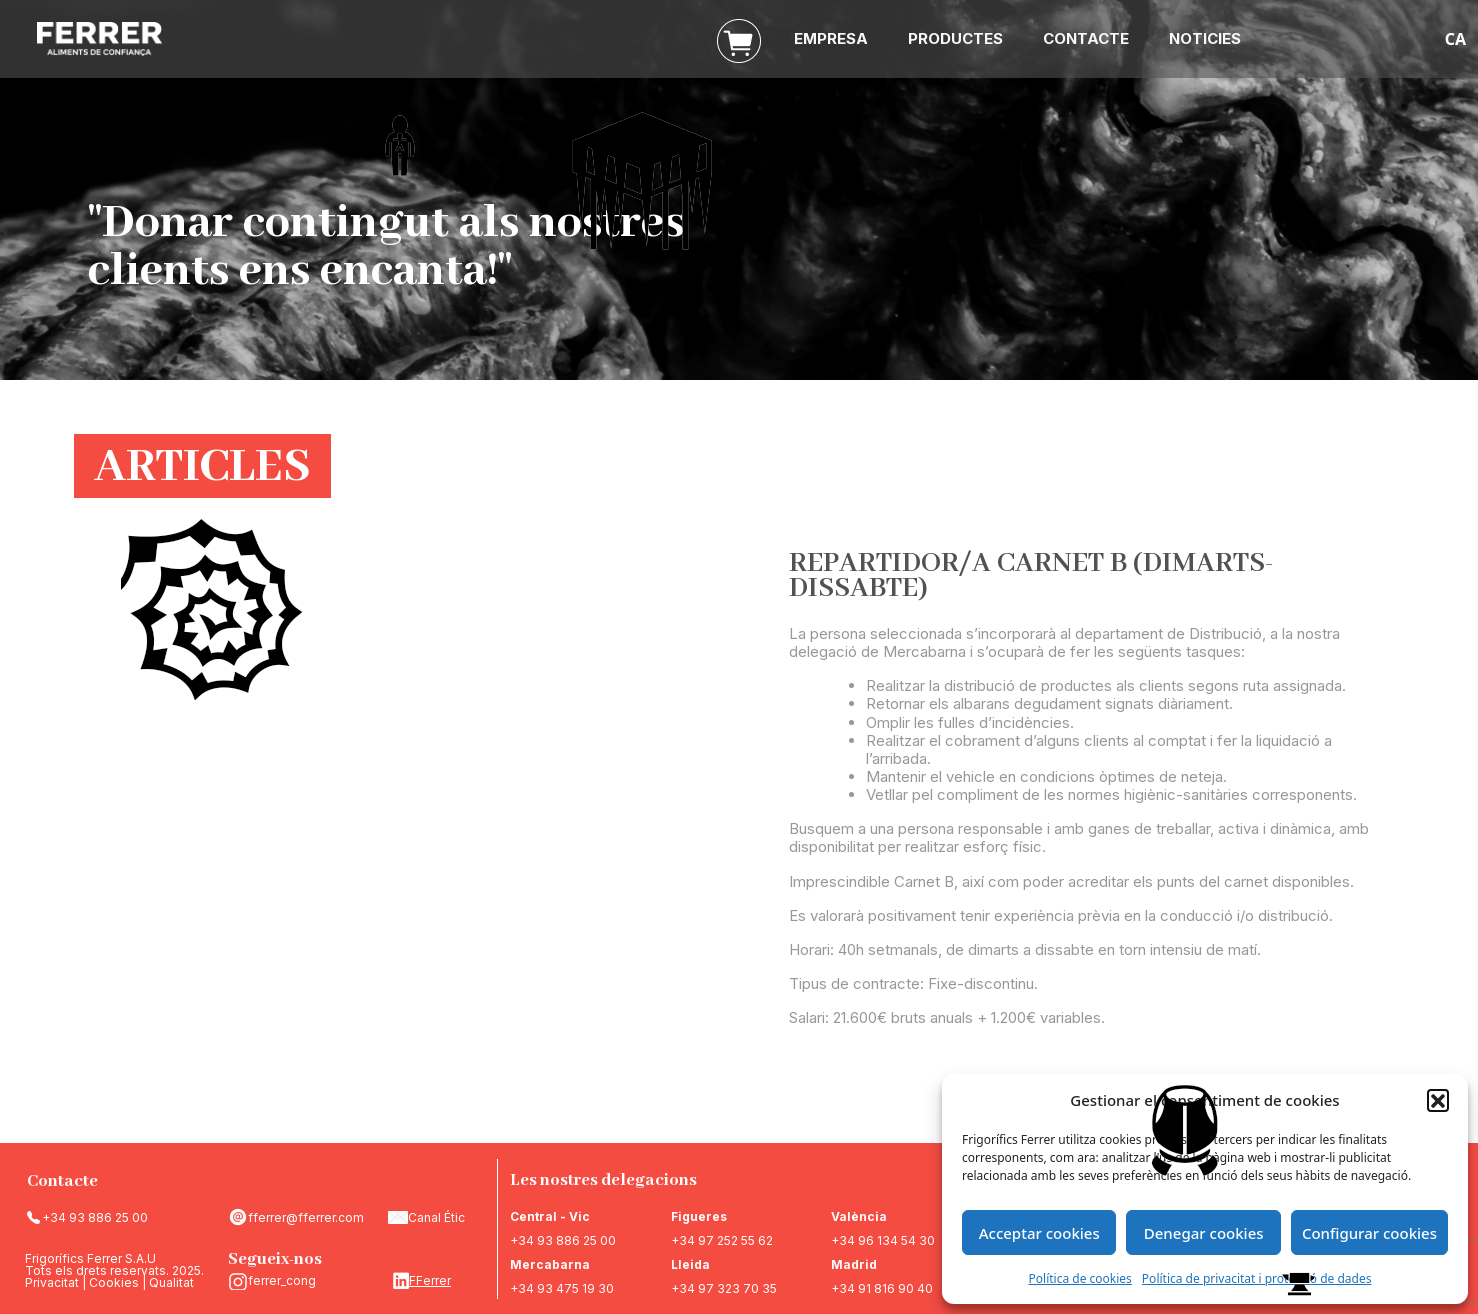 The width and height of the screenshot is (1478, 1314). What do you see at coordinates (1184, 1130) in the screenshot?
I see `equip armor or protective gear` at bounding box center [1184, 1130].